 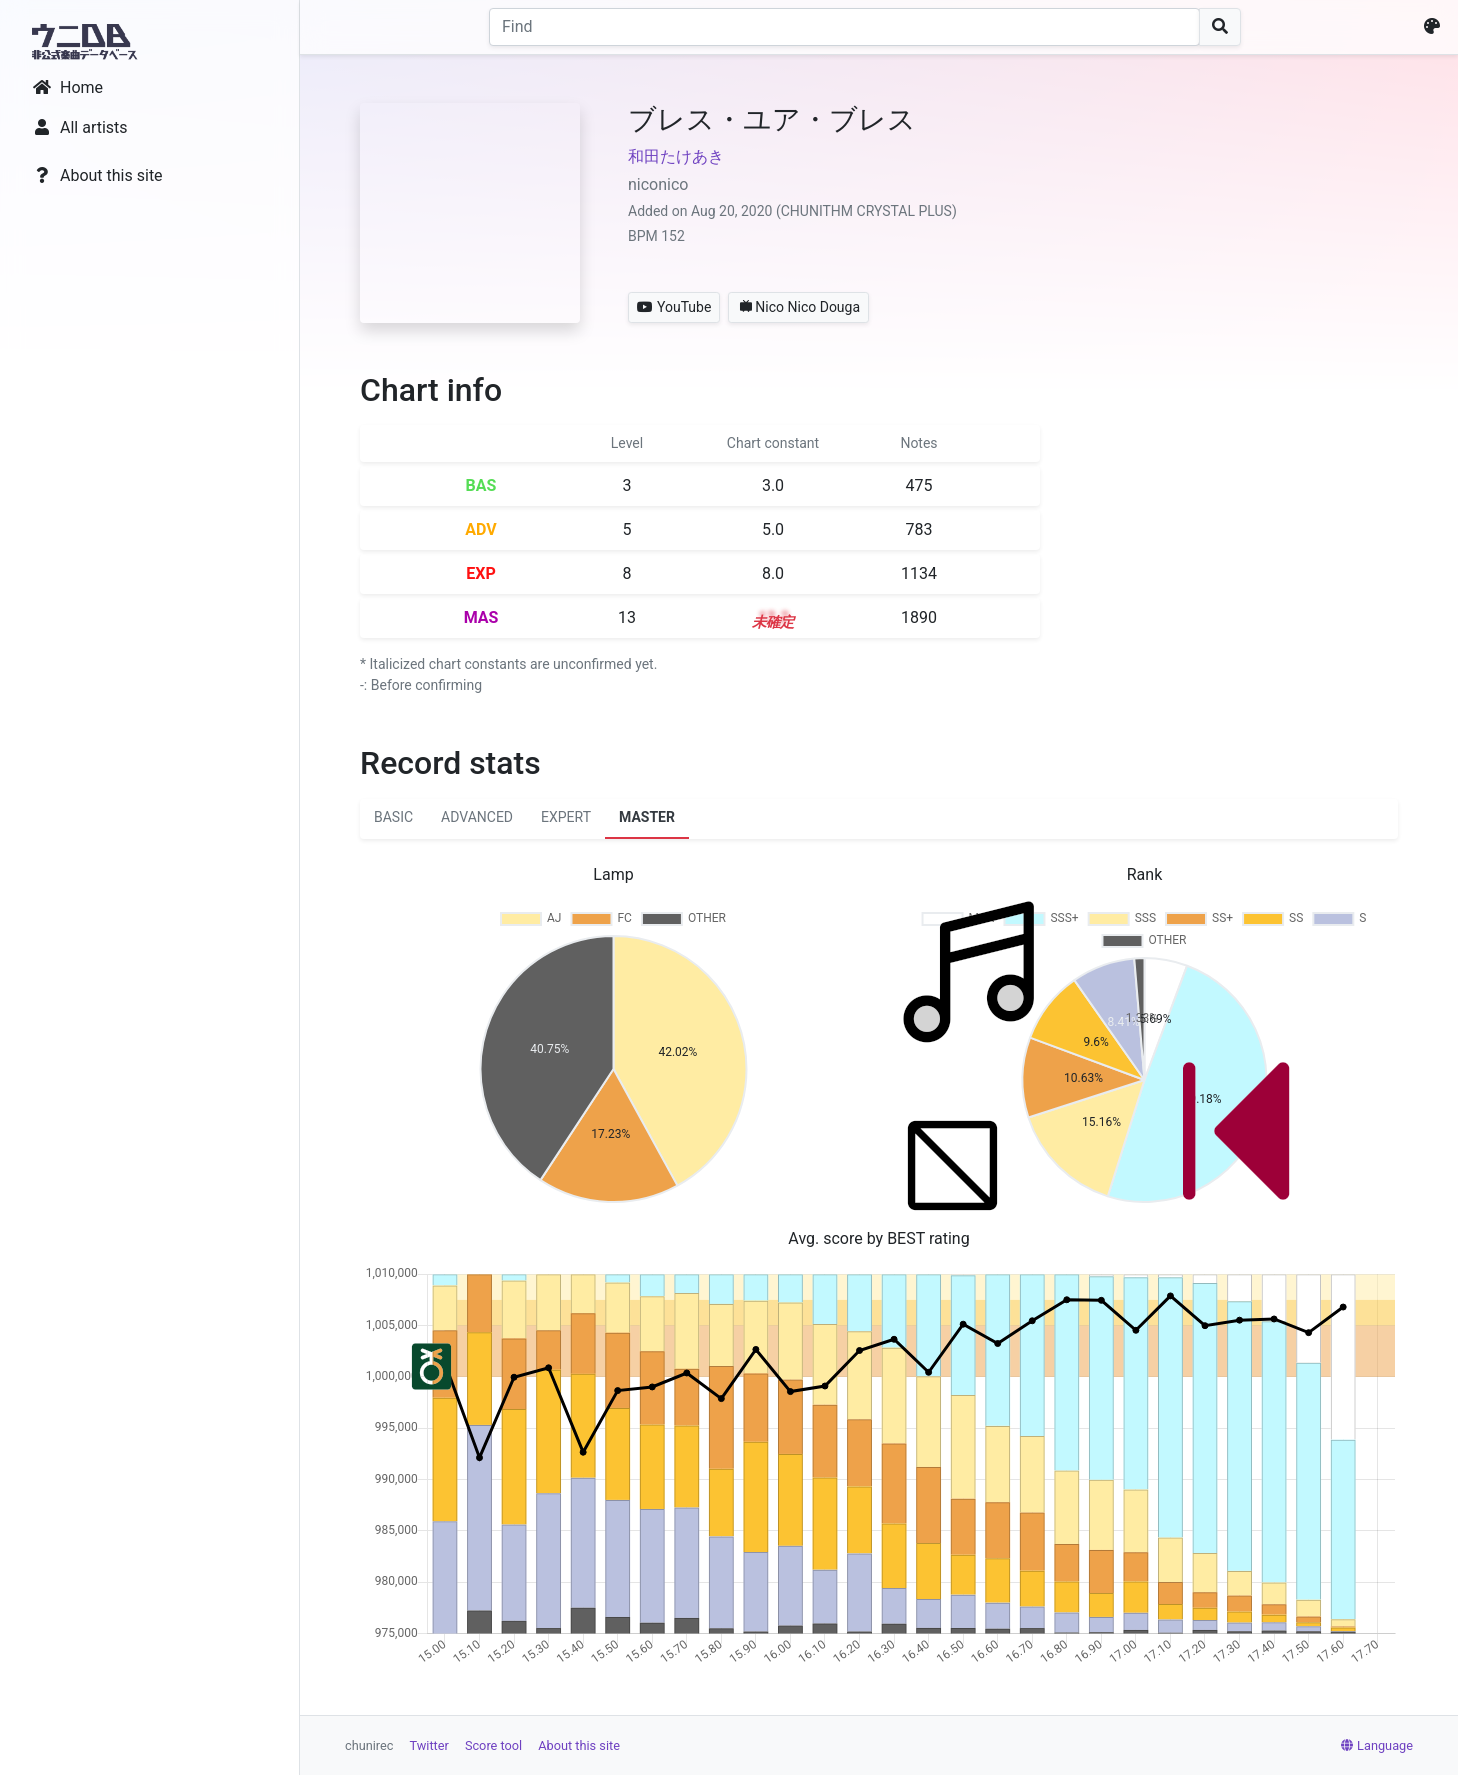 What do you see at coordinates (431, 1366) in the screenshot?
I see `indicates nonbinary gender identity option` at bounding box center [431, 1366].